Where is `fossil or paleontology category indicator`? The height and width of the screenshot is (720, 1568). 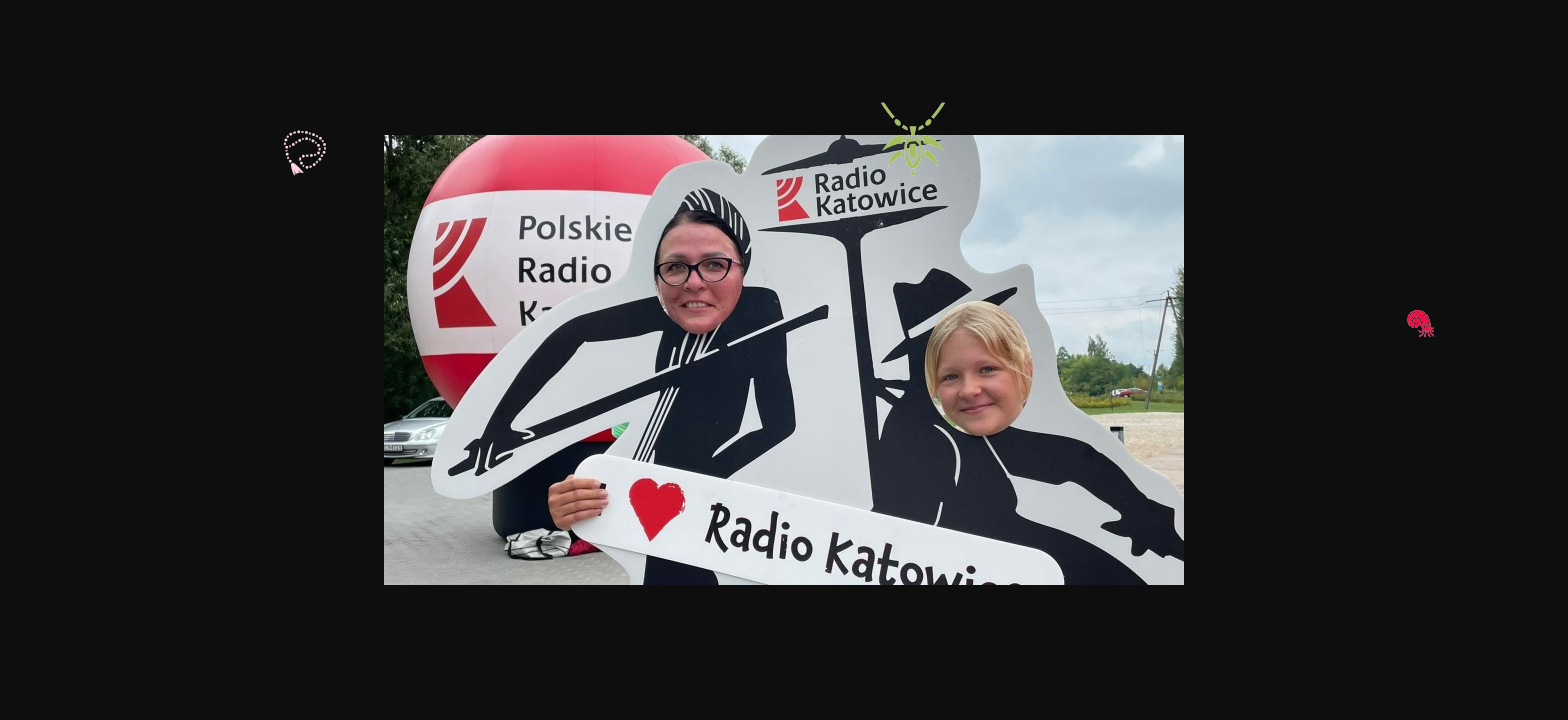
fossil or paleontology category indicator is located at coordinates (1420, 323).